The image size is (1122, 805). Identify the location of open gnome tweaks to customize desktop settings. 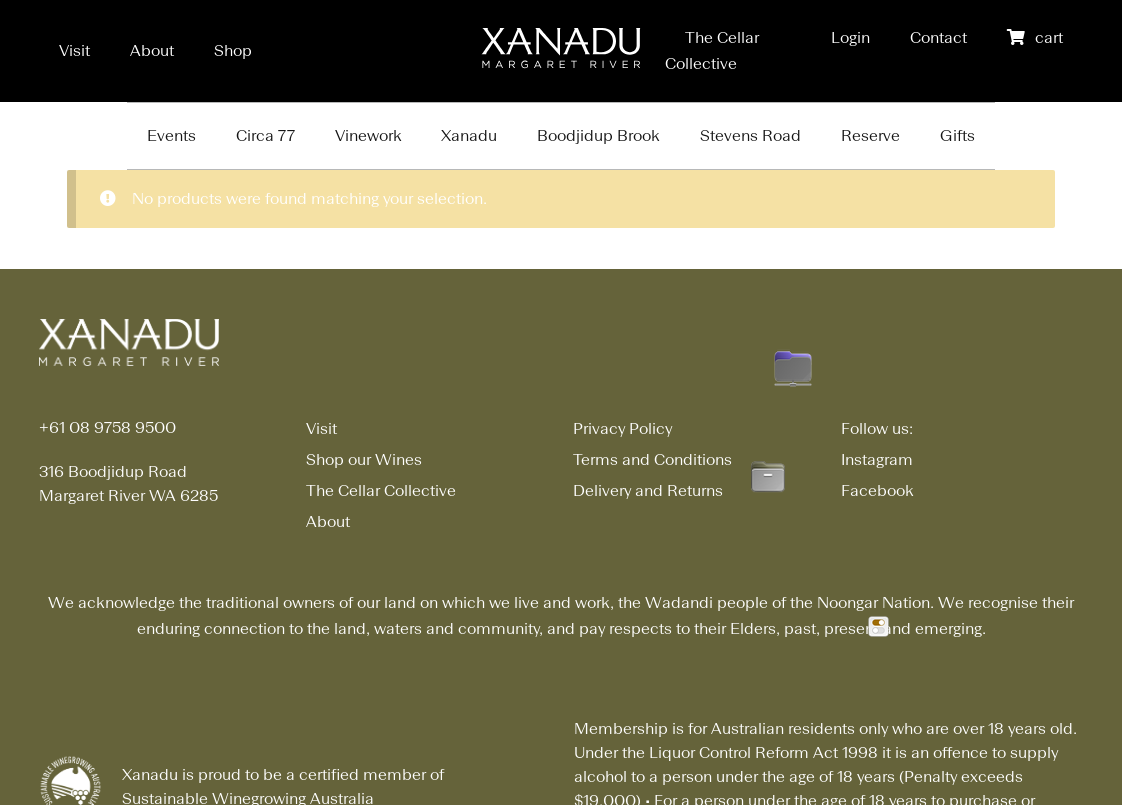
(878, 626).